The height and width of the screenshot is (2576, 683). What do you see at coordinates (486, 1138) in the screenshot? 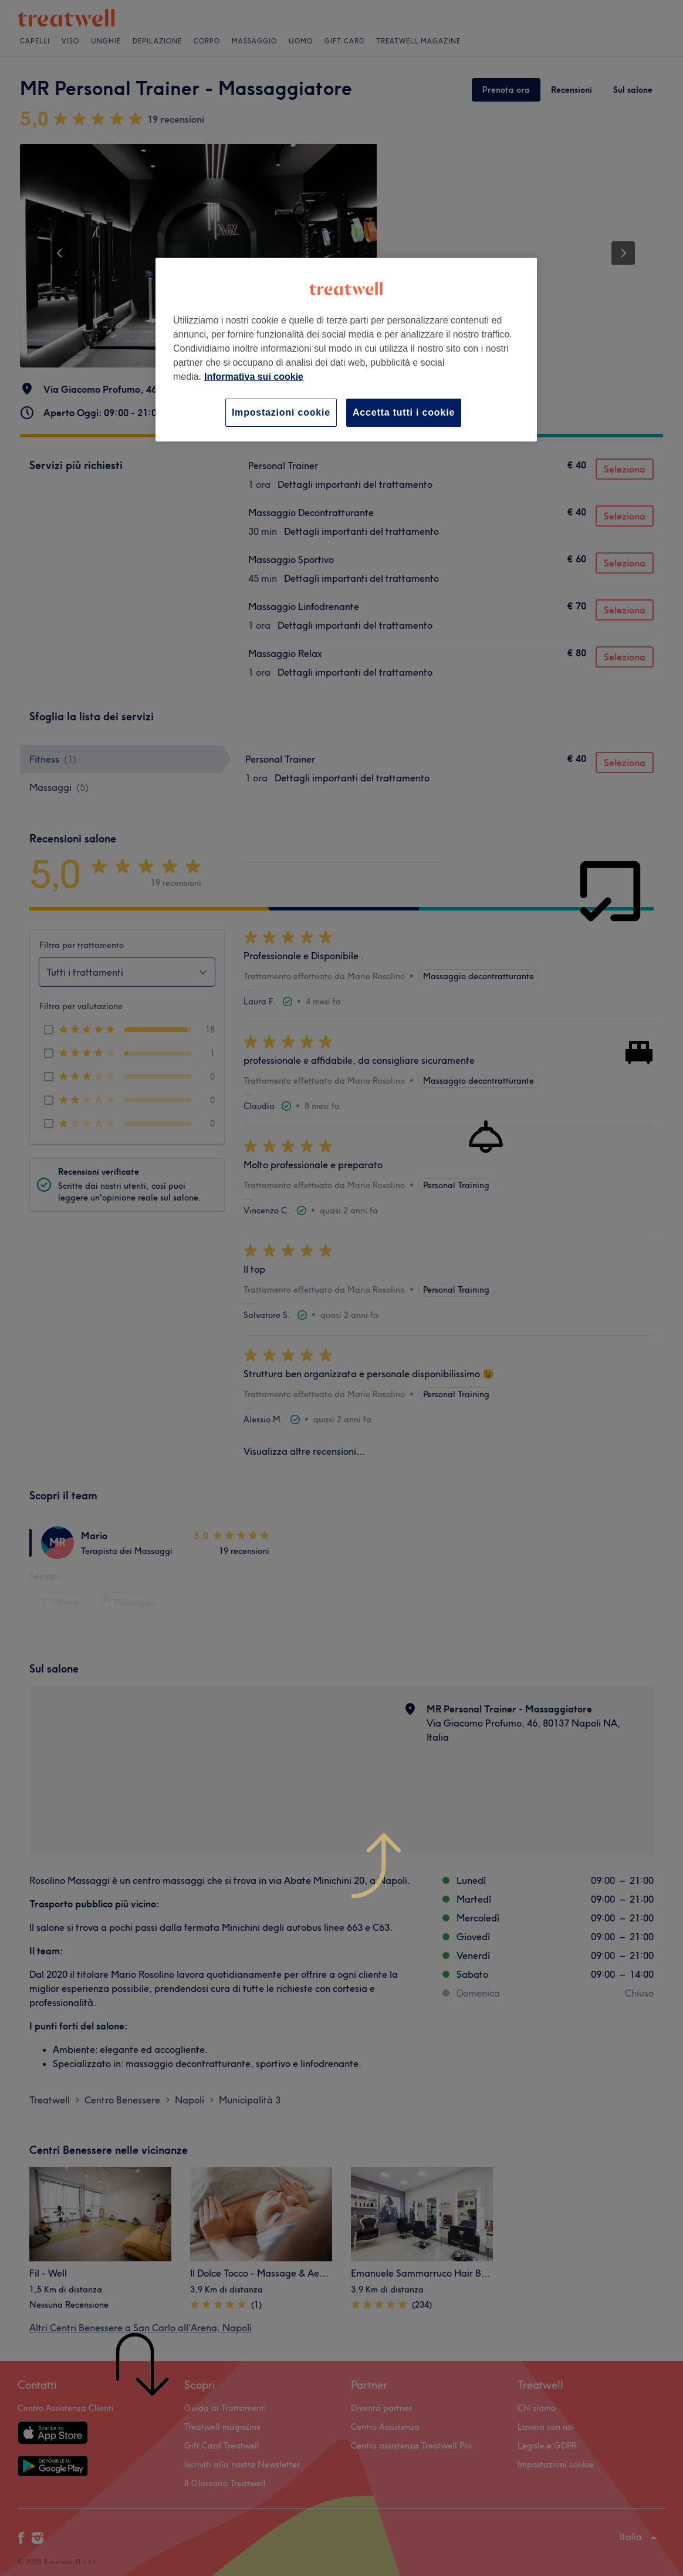
I see `toggle pendant lamp or ceiling light` at bounding box center [486, 1138].